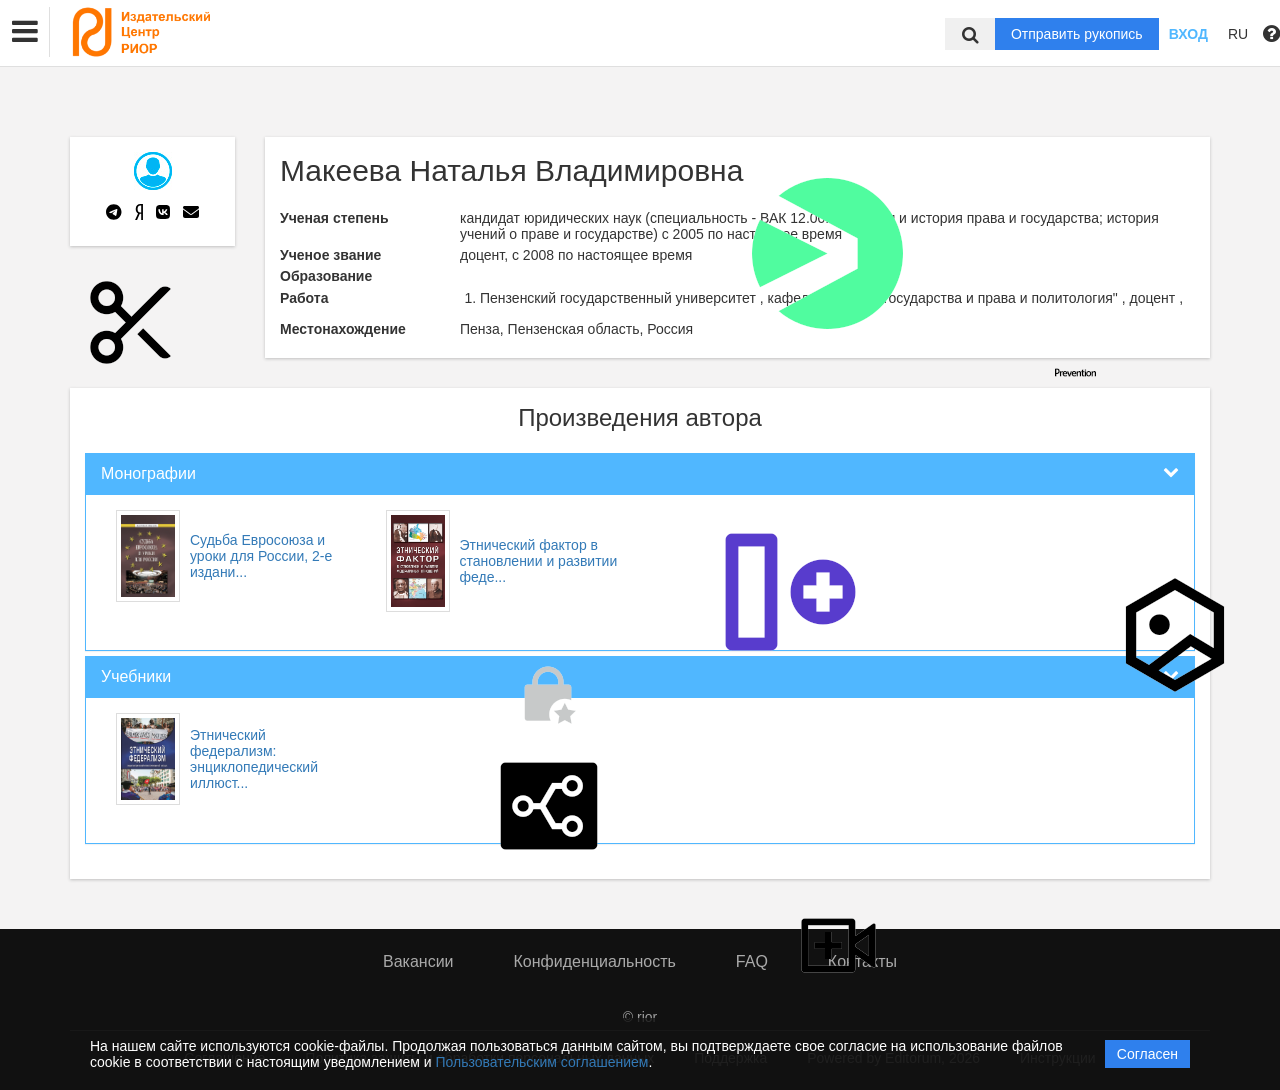  I want to click on view NFT collection or digital assets, so click(1175, 635).